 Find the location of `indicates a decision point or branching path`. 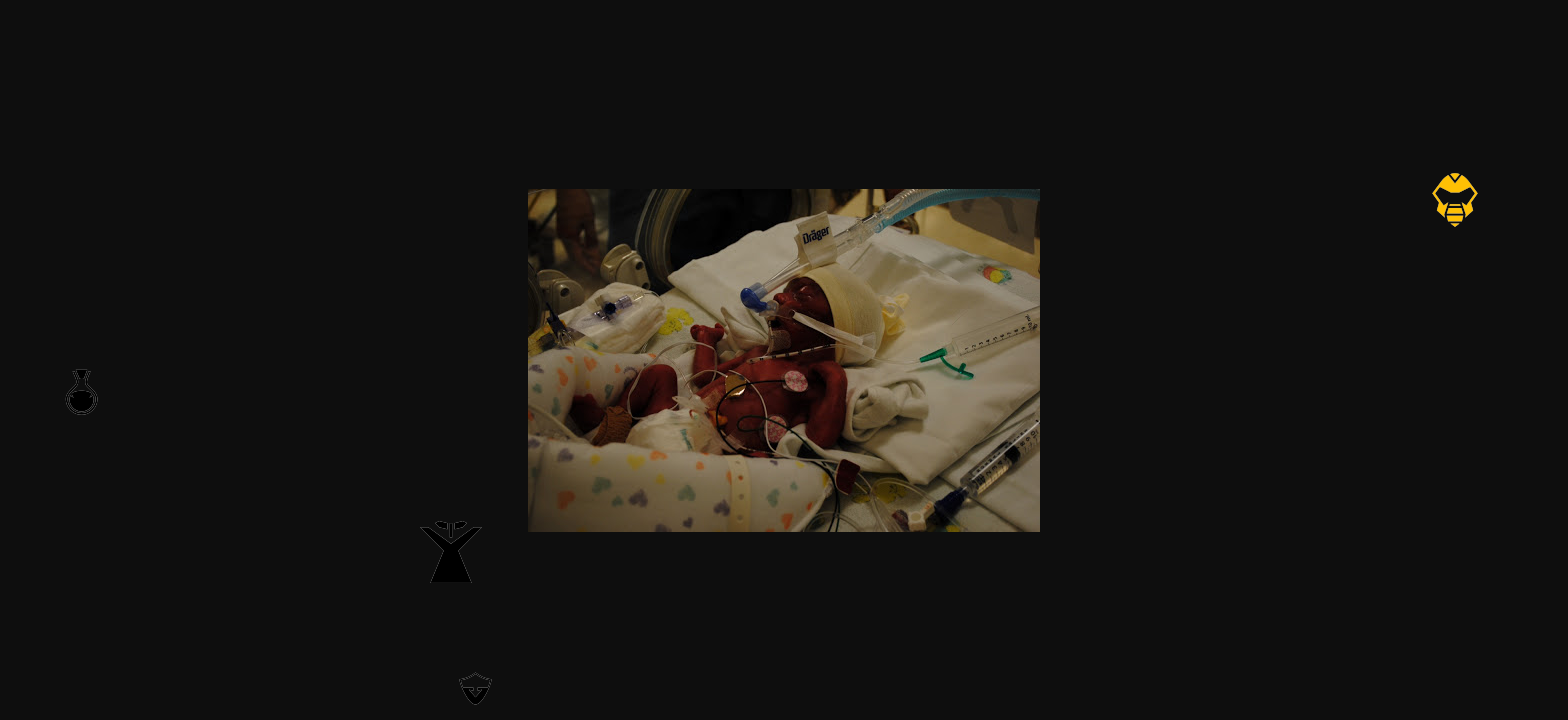

indicates a decision point or branching path is located at coordinates (451, 552).